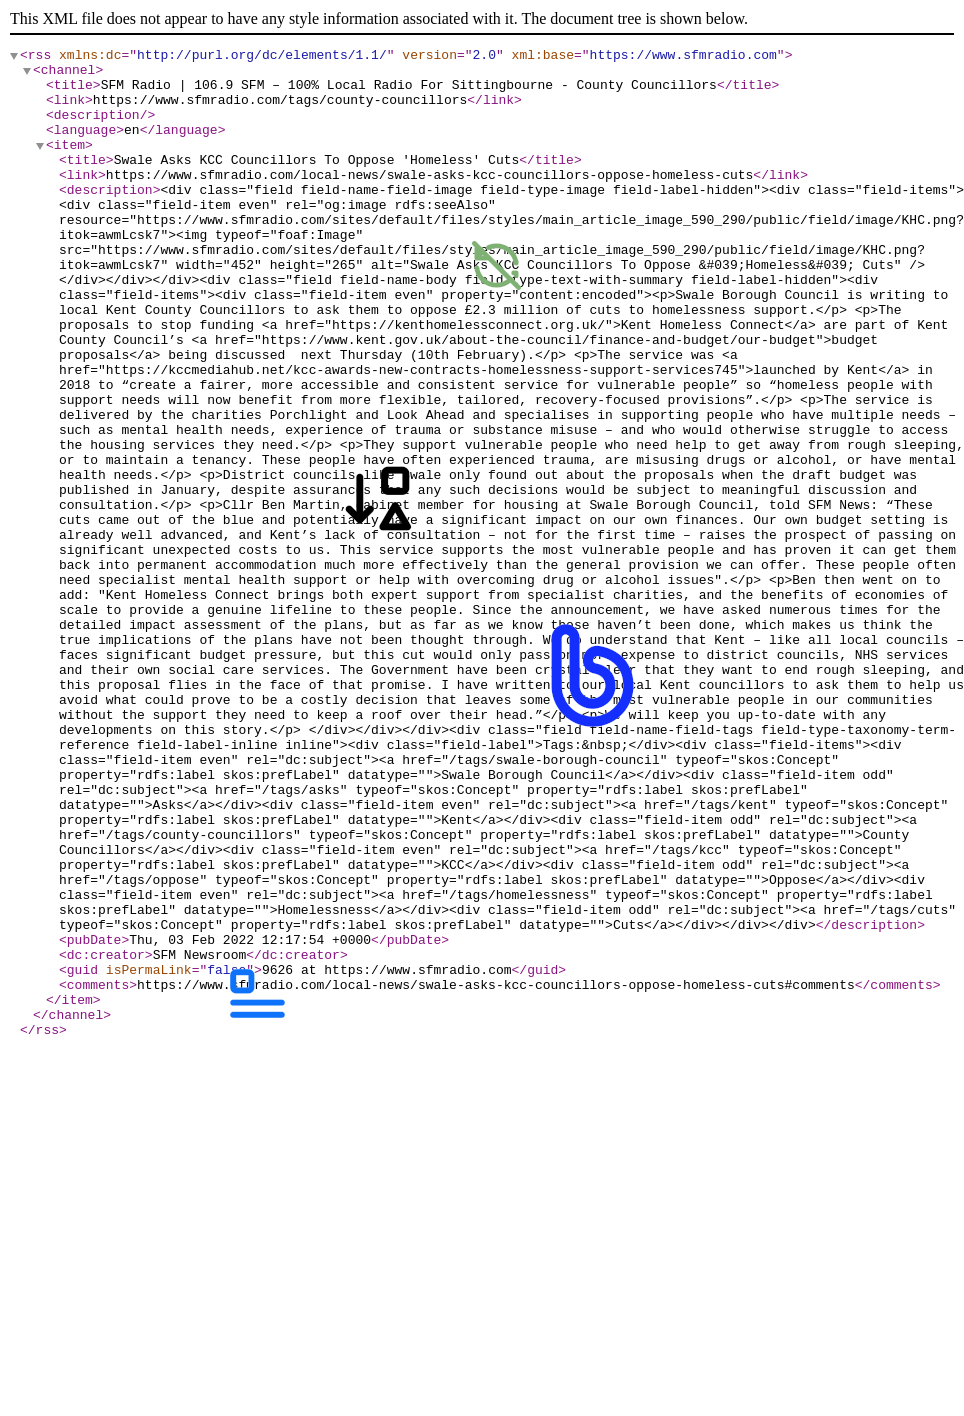  What do you see at coordinates (592, 675) in the screenshot?
I see `bebo social network logo` at bounding box center [592, 675].